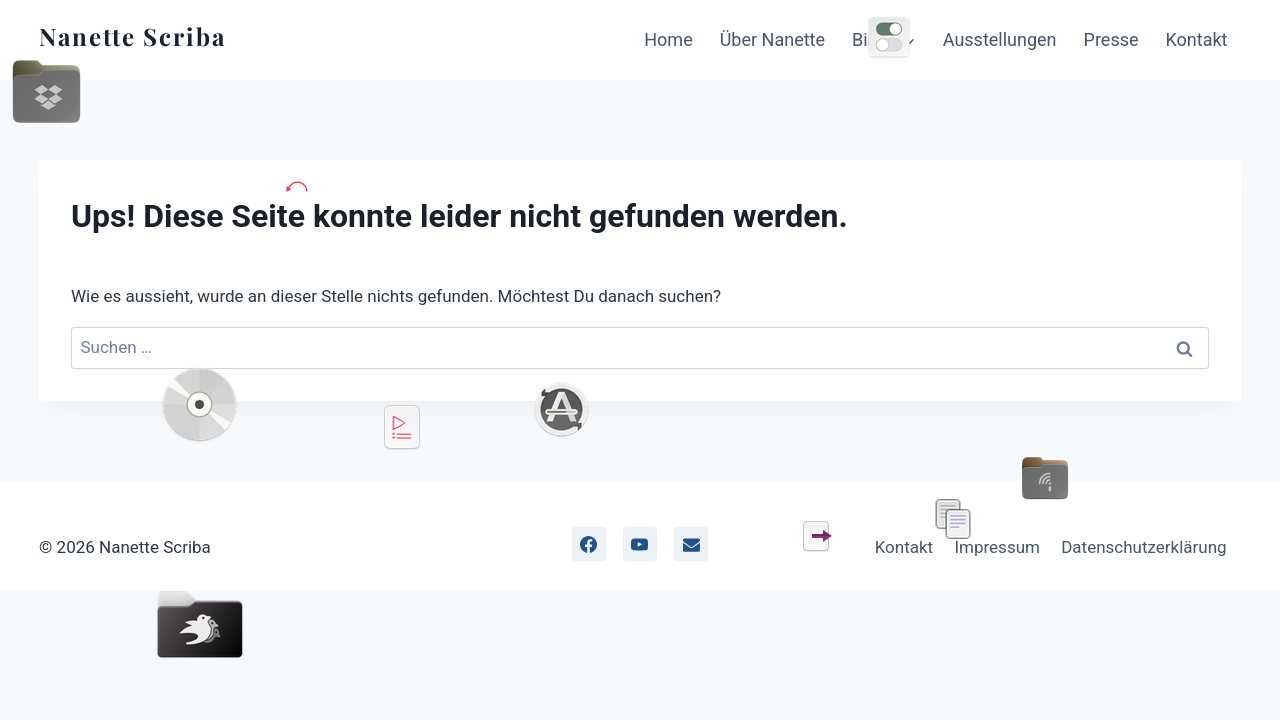 The image size is (1280, 720). I want to click on check for and install software updates, so click(561, 409).